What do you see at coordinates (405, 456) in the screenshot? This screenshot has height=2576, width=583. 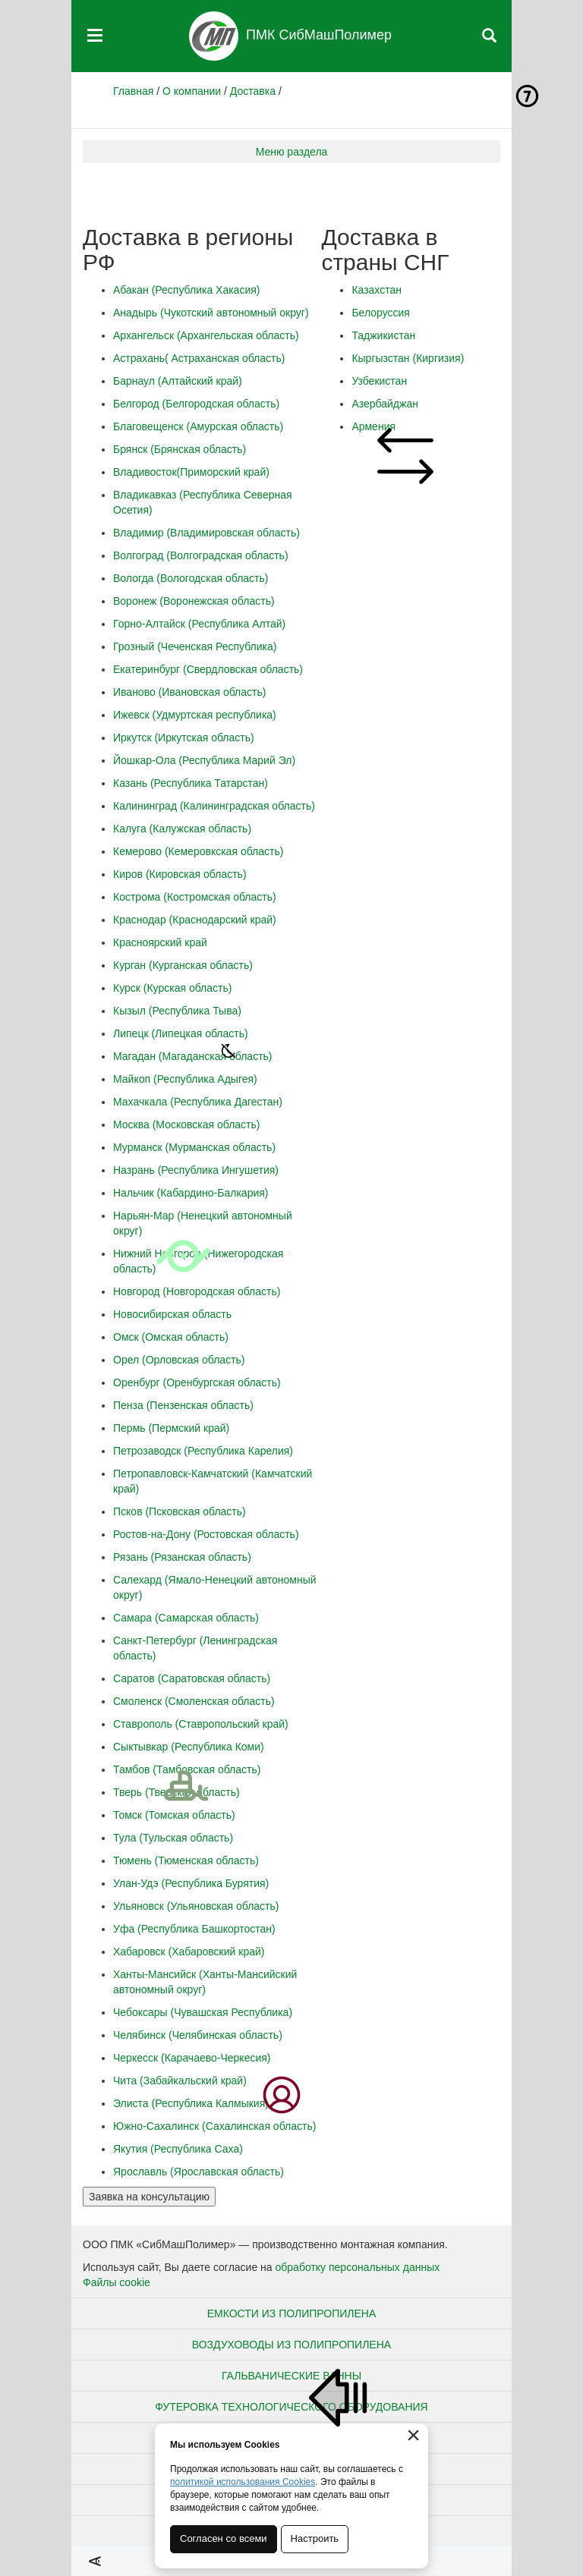 I see `swap or exchange items` at bounding box center [405, 456].